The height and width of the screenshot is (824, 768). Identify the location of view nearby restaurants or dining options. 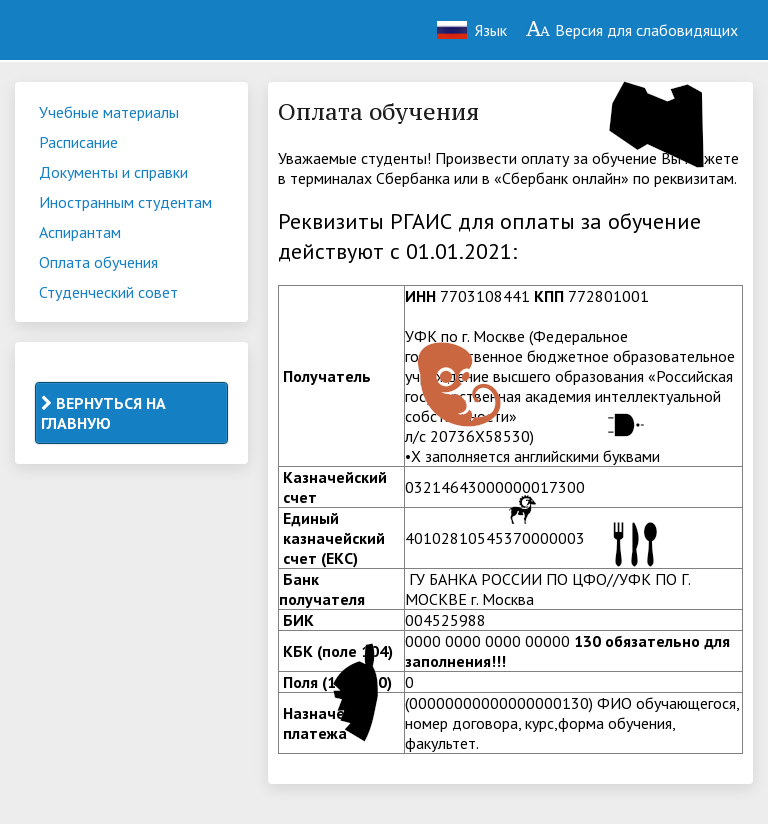
(634, 544).